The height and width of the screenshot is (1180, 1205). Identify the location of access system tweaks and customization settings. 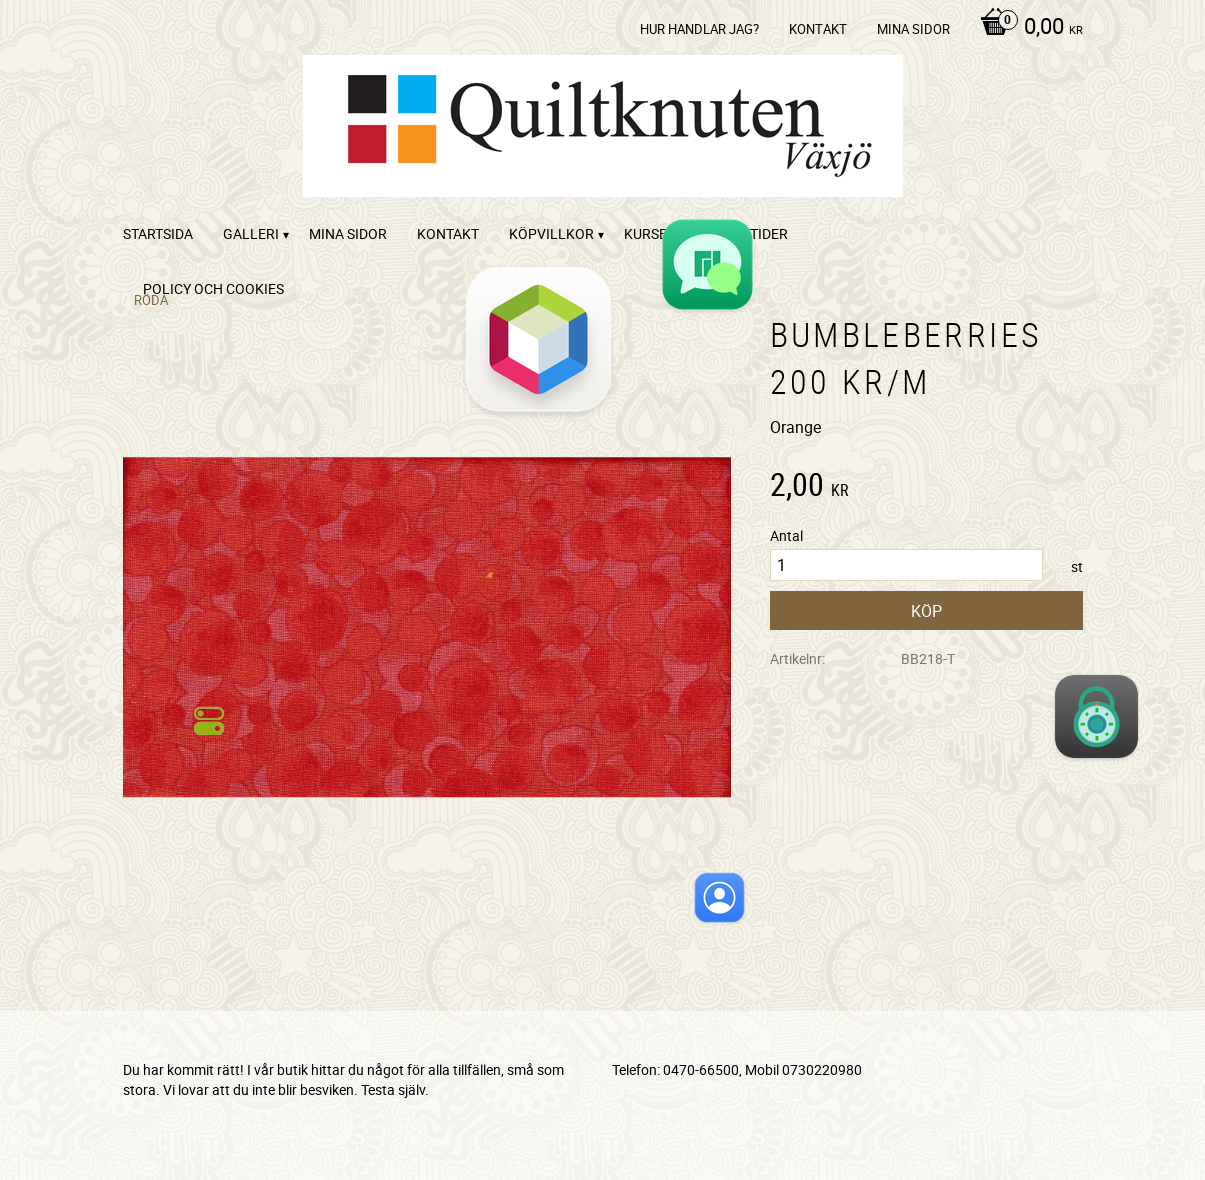
(209, 720).